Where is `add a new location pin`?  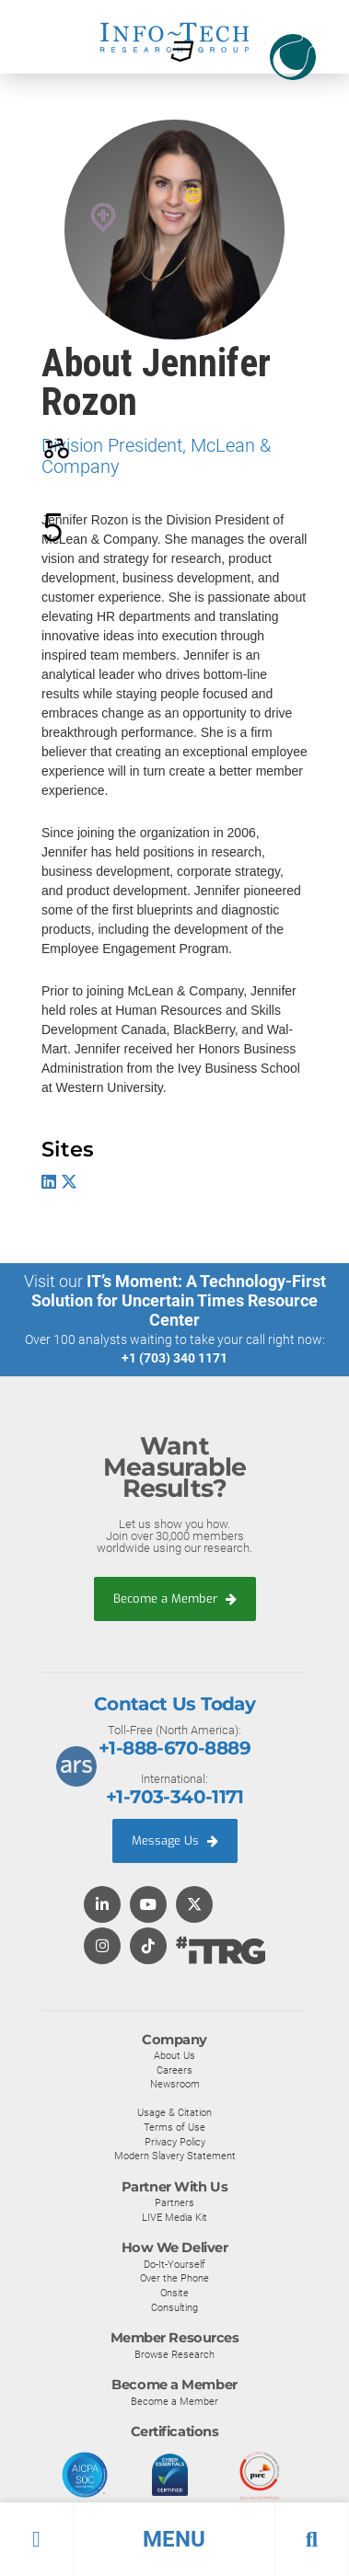
add a new location pin is located at coordinates (103, 216).